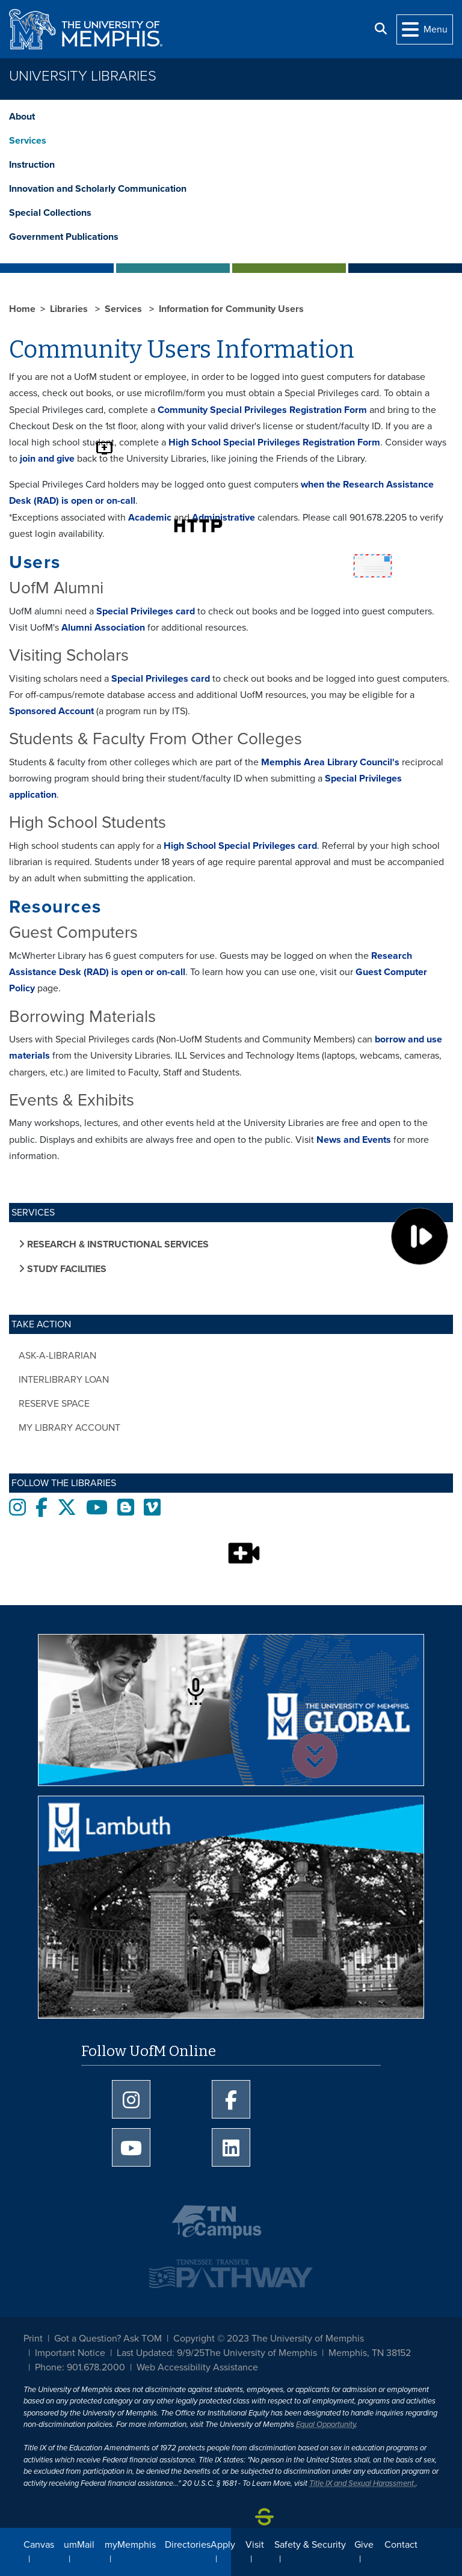 Image resolution: width=462 pixels, height=2576 pixels. I want to click on add current video to watch queue, so click(104, 448).